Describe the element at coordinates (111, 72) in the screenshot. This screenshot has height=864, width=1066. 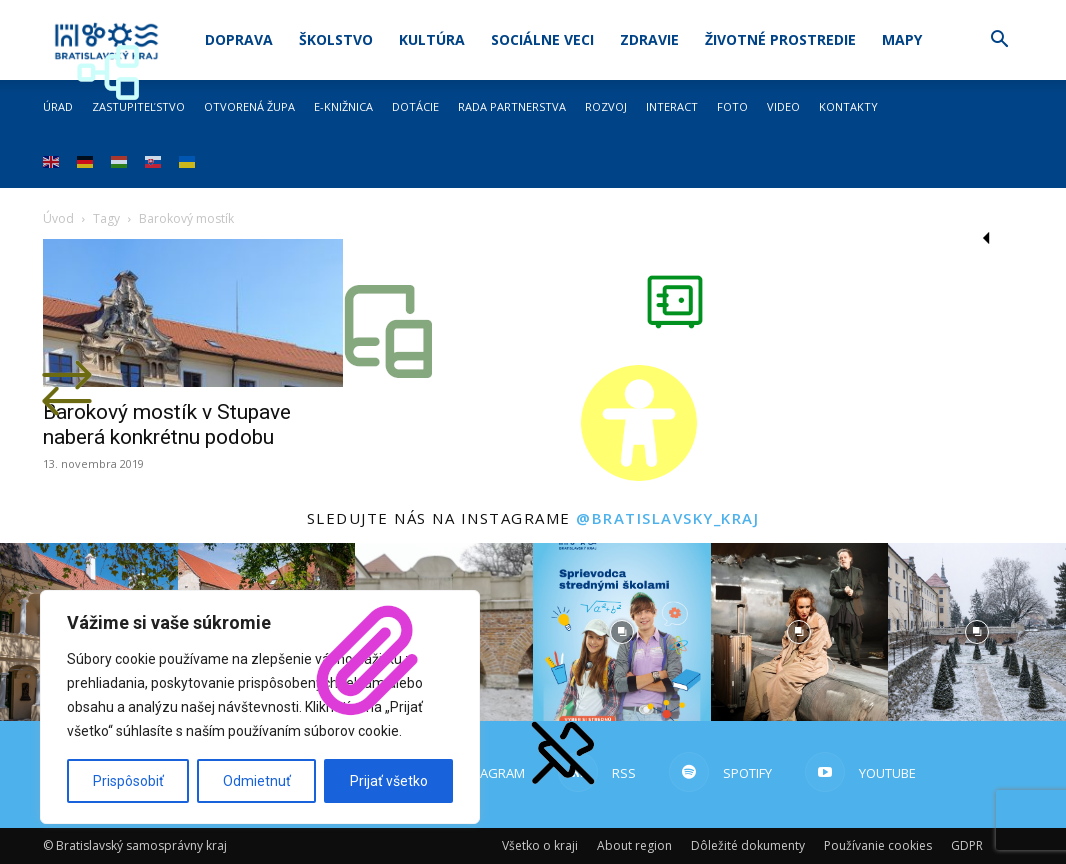
I see `view hierarchical organization or folder structure` at that location.